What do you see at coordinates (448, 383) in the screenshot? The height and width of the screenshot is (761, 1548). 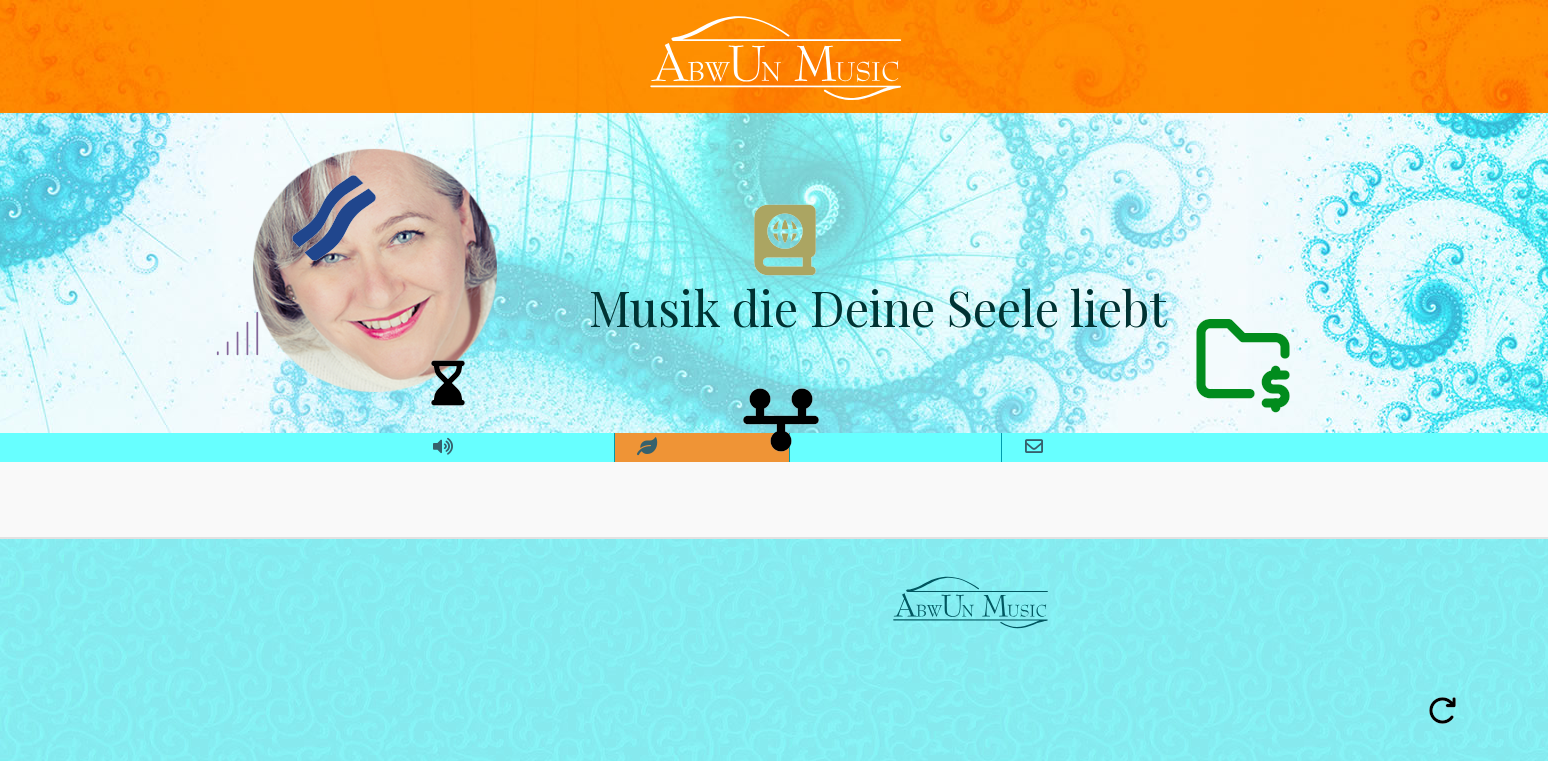 I see `indicates time has expired or countdown complete` at bounding box center [448, 383].